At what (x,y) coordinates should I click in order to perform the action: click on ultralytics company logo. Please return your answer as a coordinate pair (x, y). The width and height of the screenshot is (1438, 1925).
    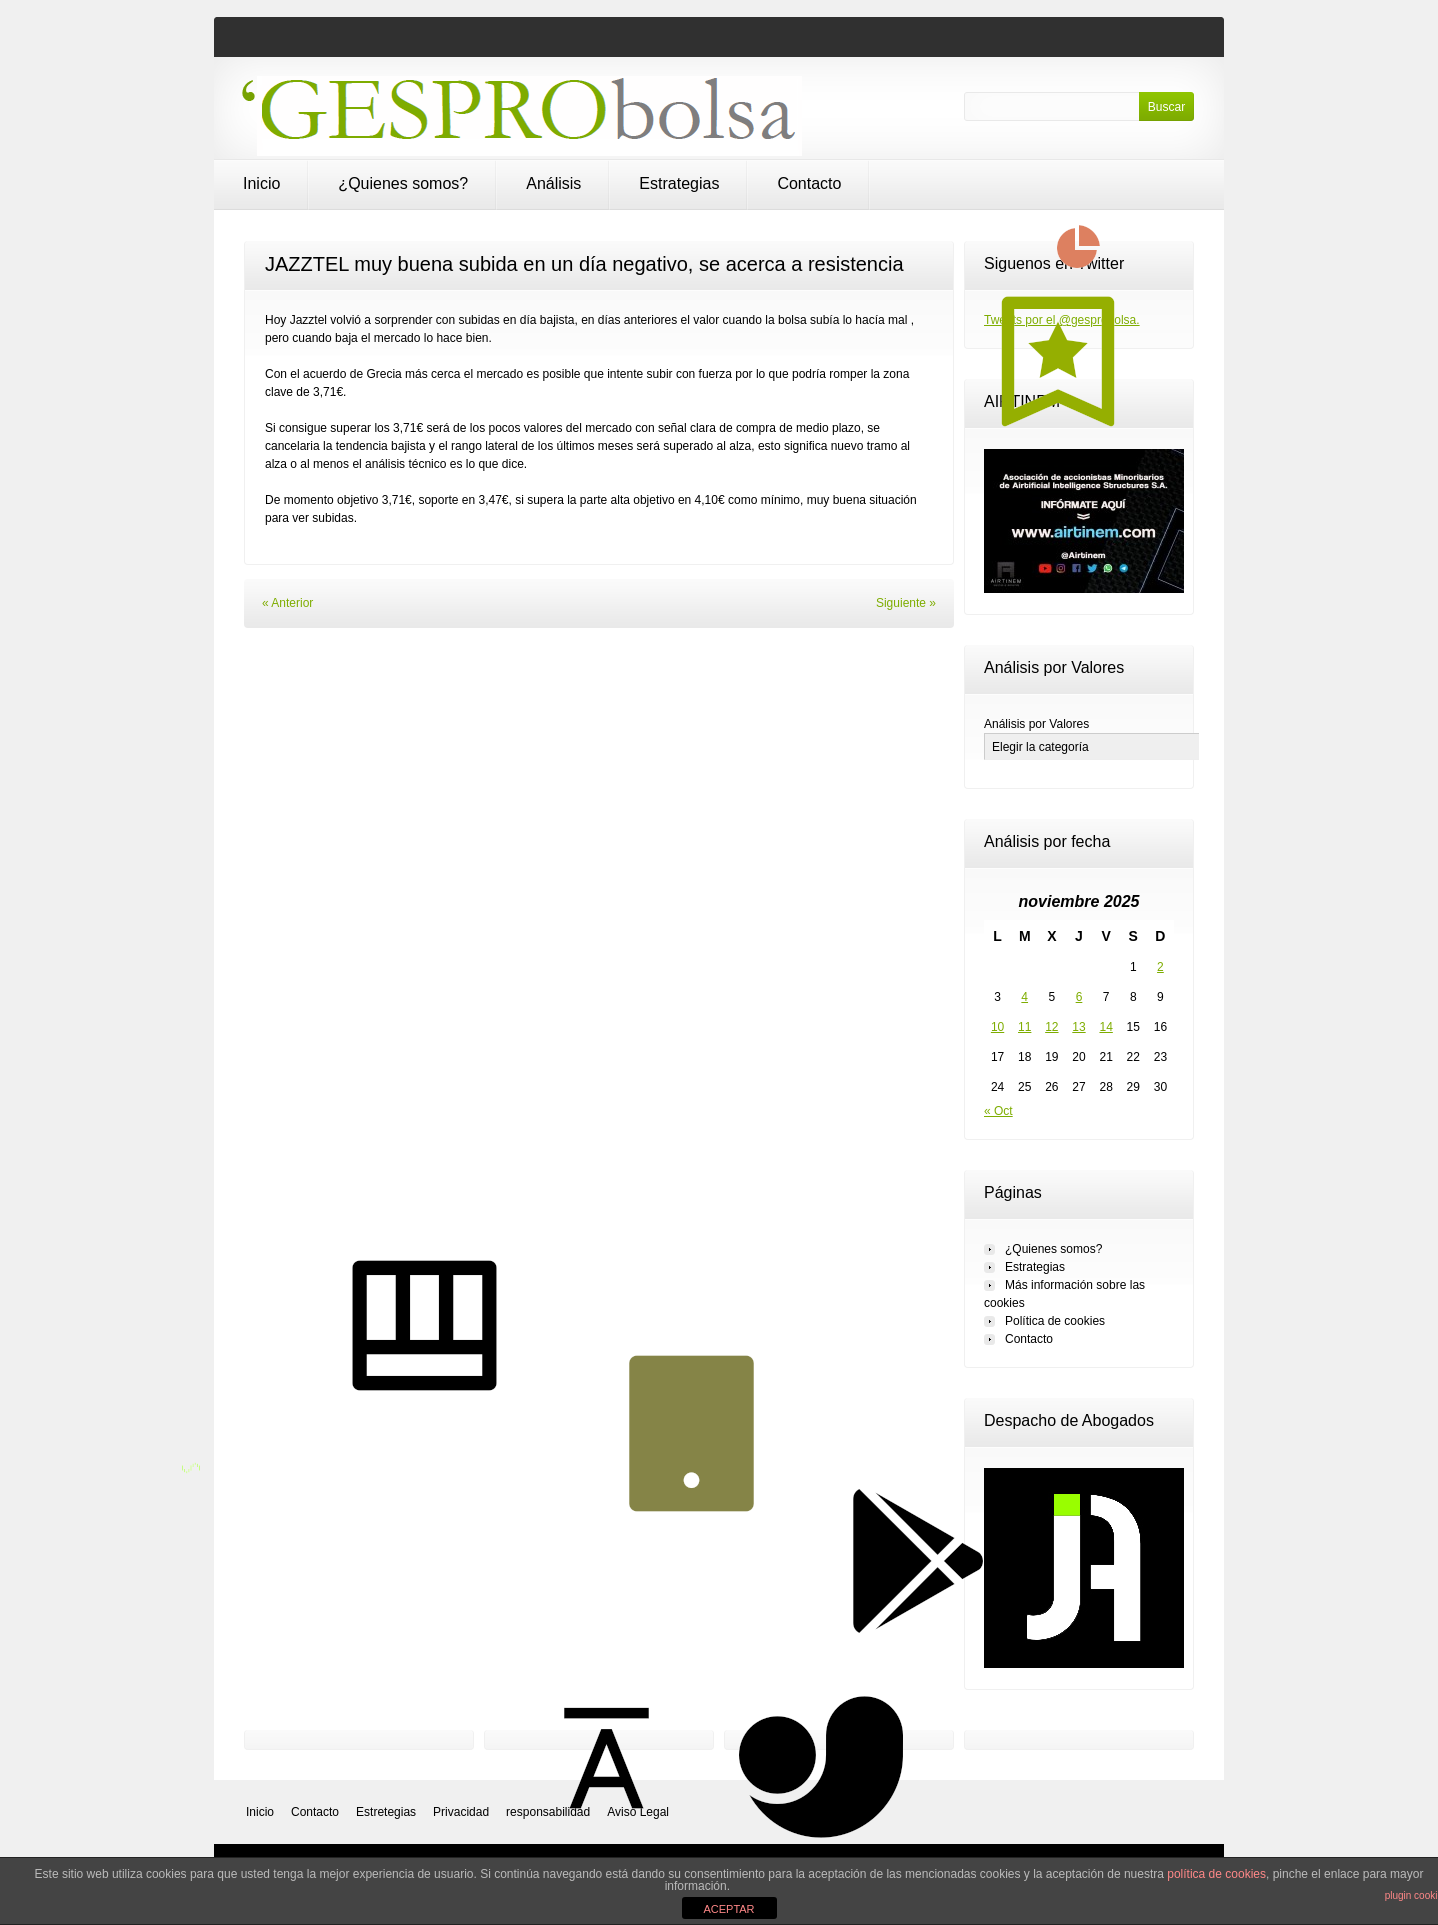
    Looking at the image, I should click on (821, 1767).